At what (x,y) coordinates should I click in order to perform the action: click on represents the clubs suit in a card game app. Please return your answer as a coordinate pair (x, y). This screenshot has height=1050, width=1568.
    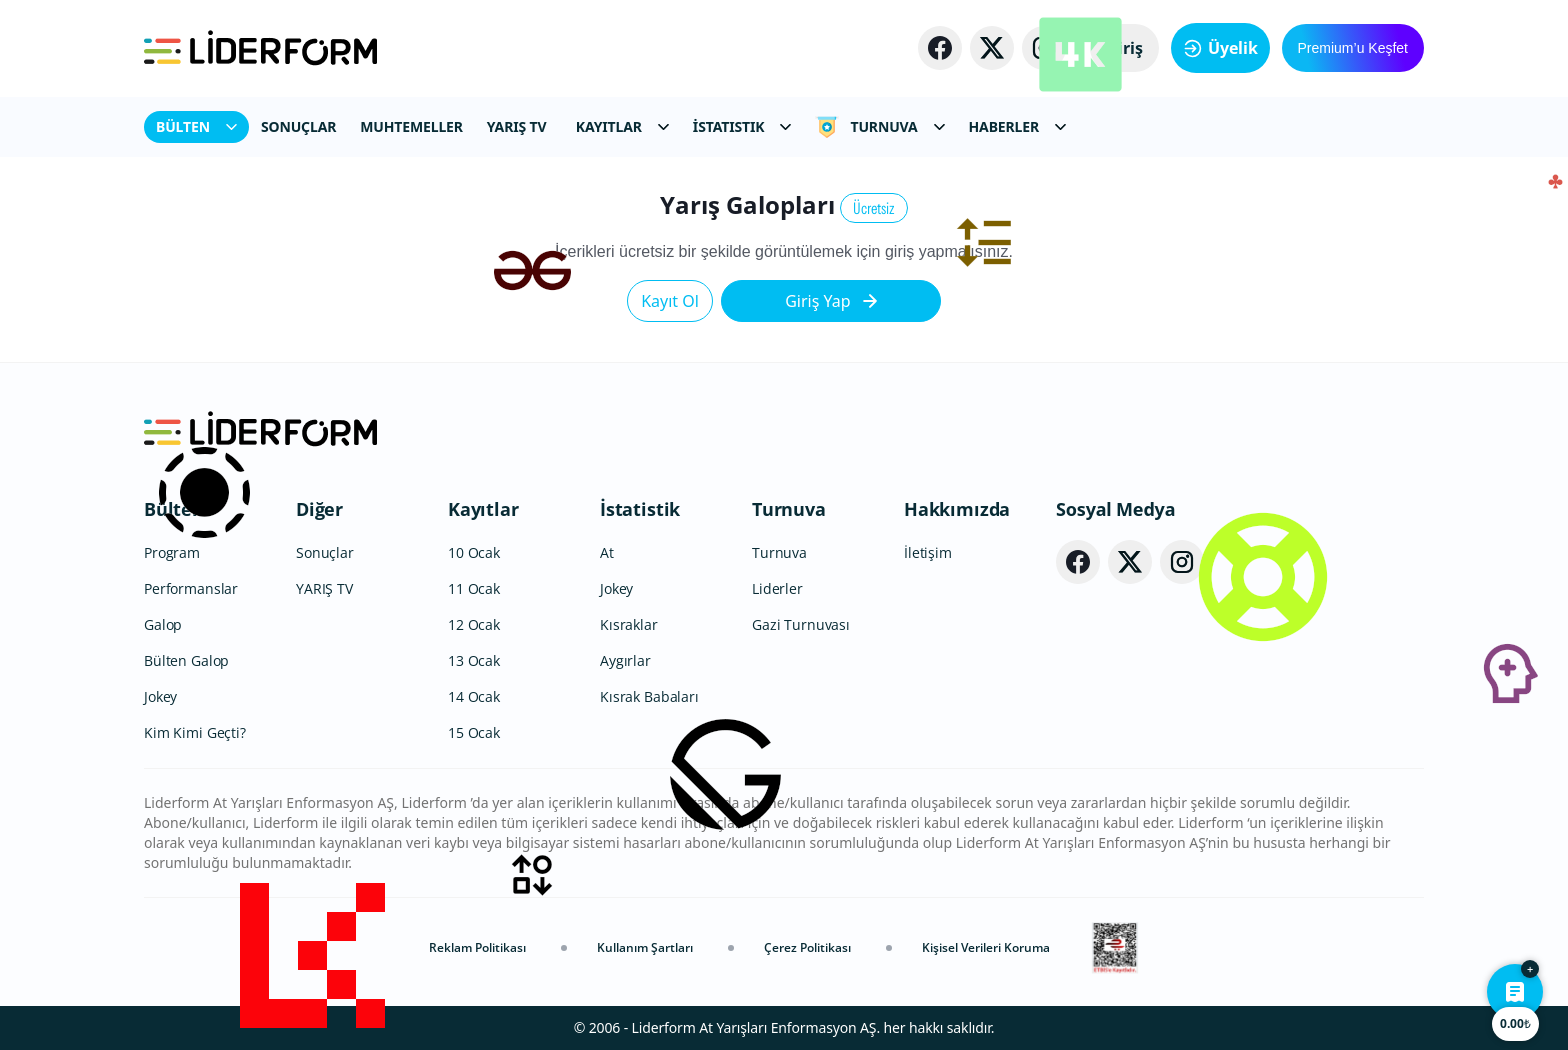
    Looking at the image, I should click on (1555, 181).